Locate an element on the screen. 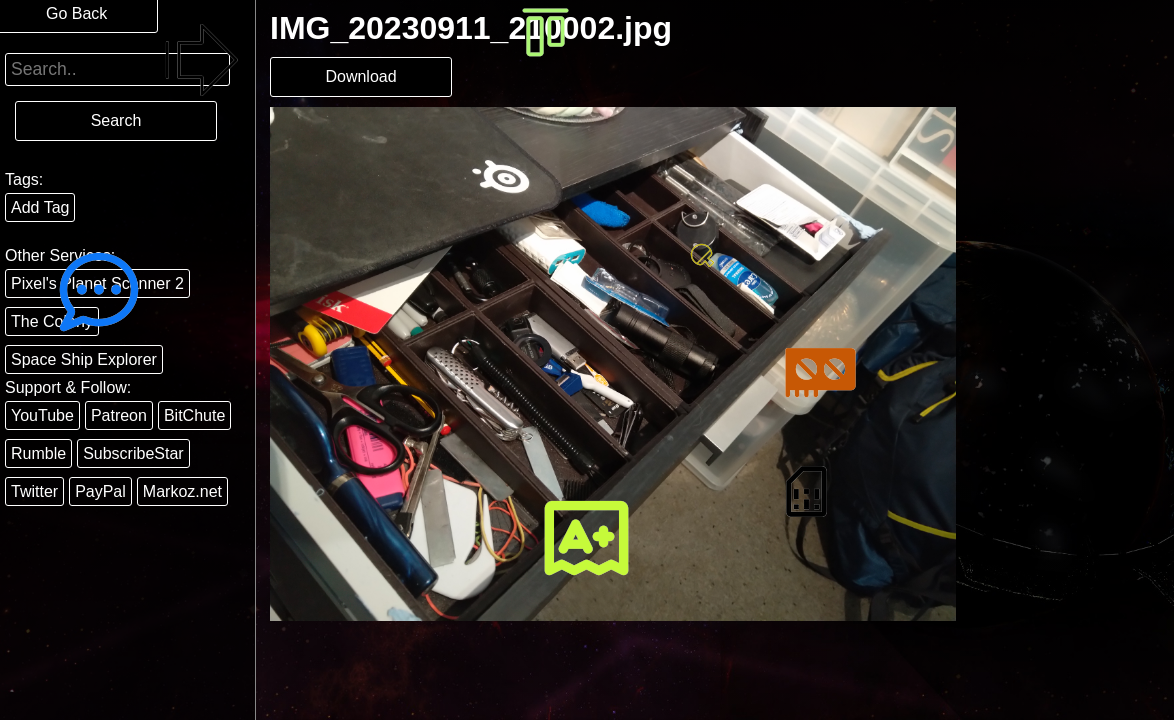  manage sim card settings is located at coordinates (806, 491).